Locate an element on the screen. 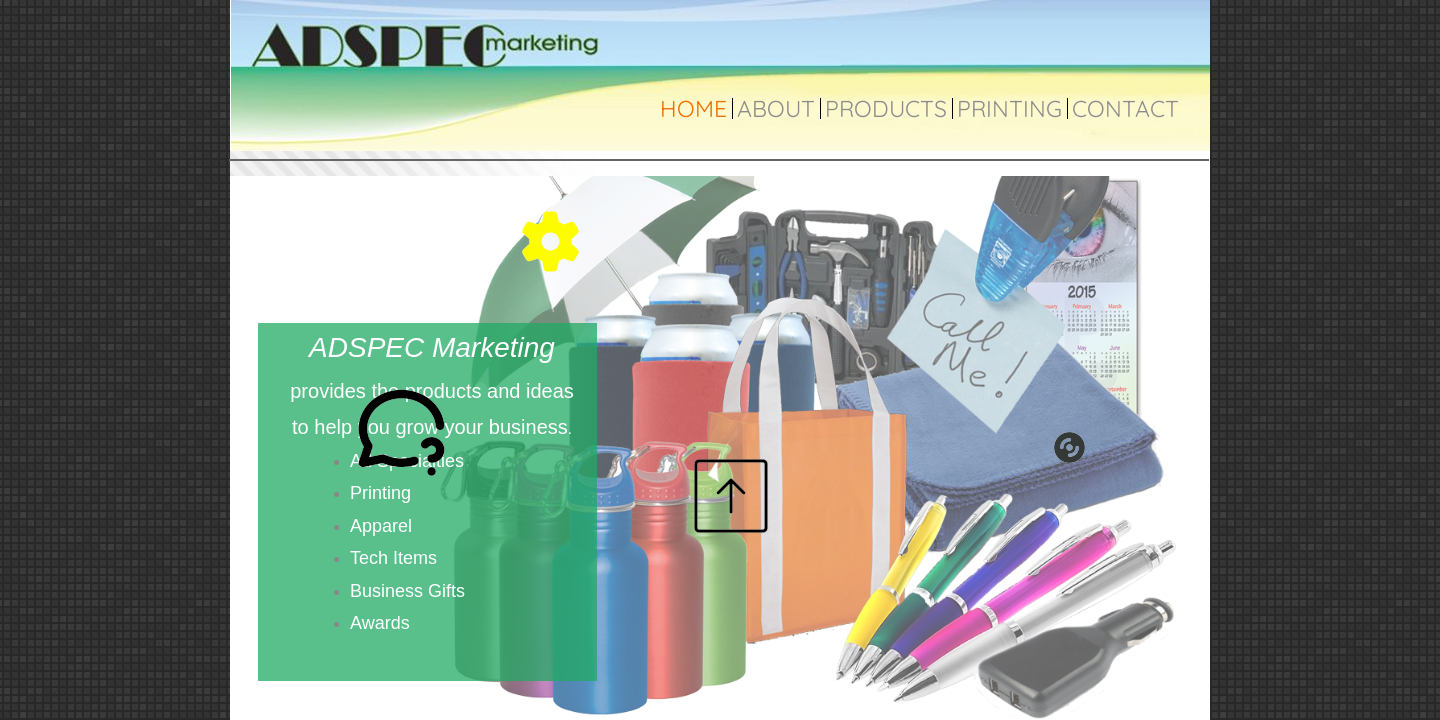 The height and width of the screenshot is (720, 1440). access settings or preferences is located at coordinates (550, 241).